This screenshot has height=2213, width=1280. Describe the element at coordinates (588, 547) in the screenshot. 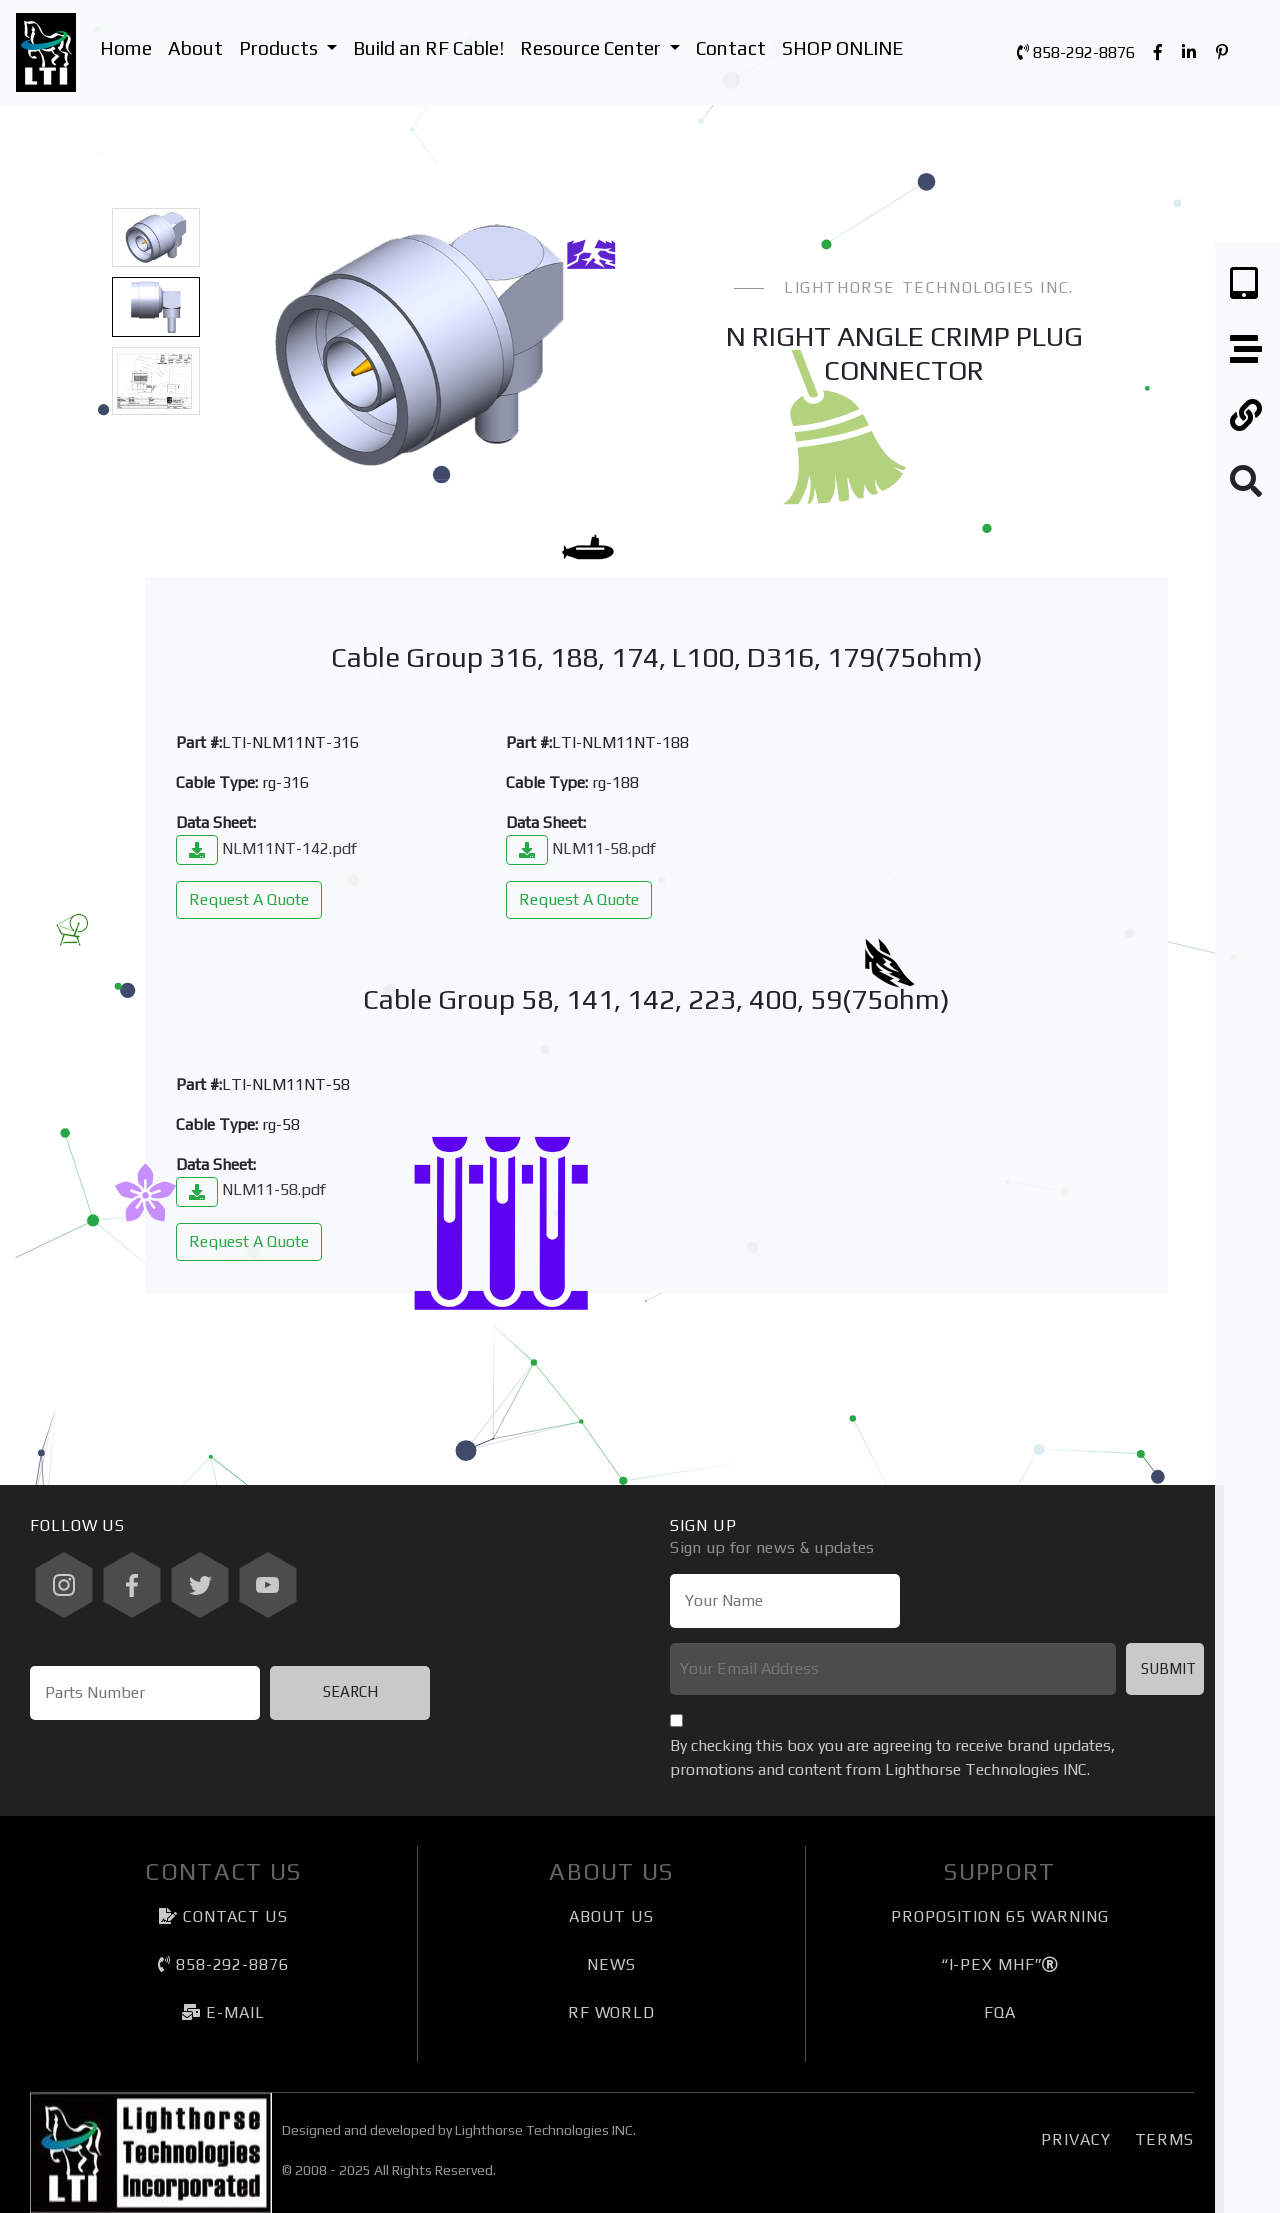

I see `navigate to submarine or underwater vessel section` at that location.